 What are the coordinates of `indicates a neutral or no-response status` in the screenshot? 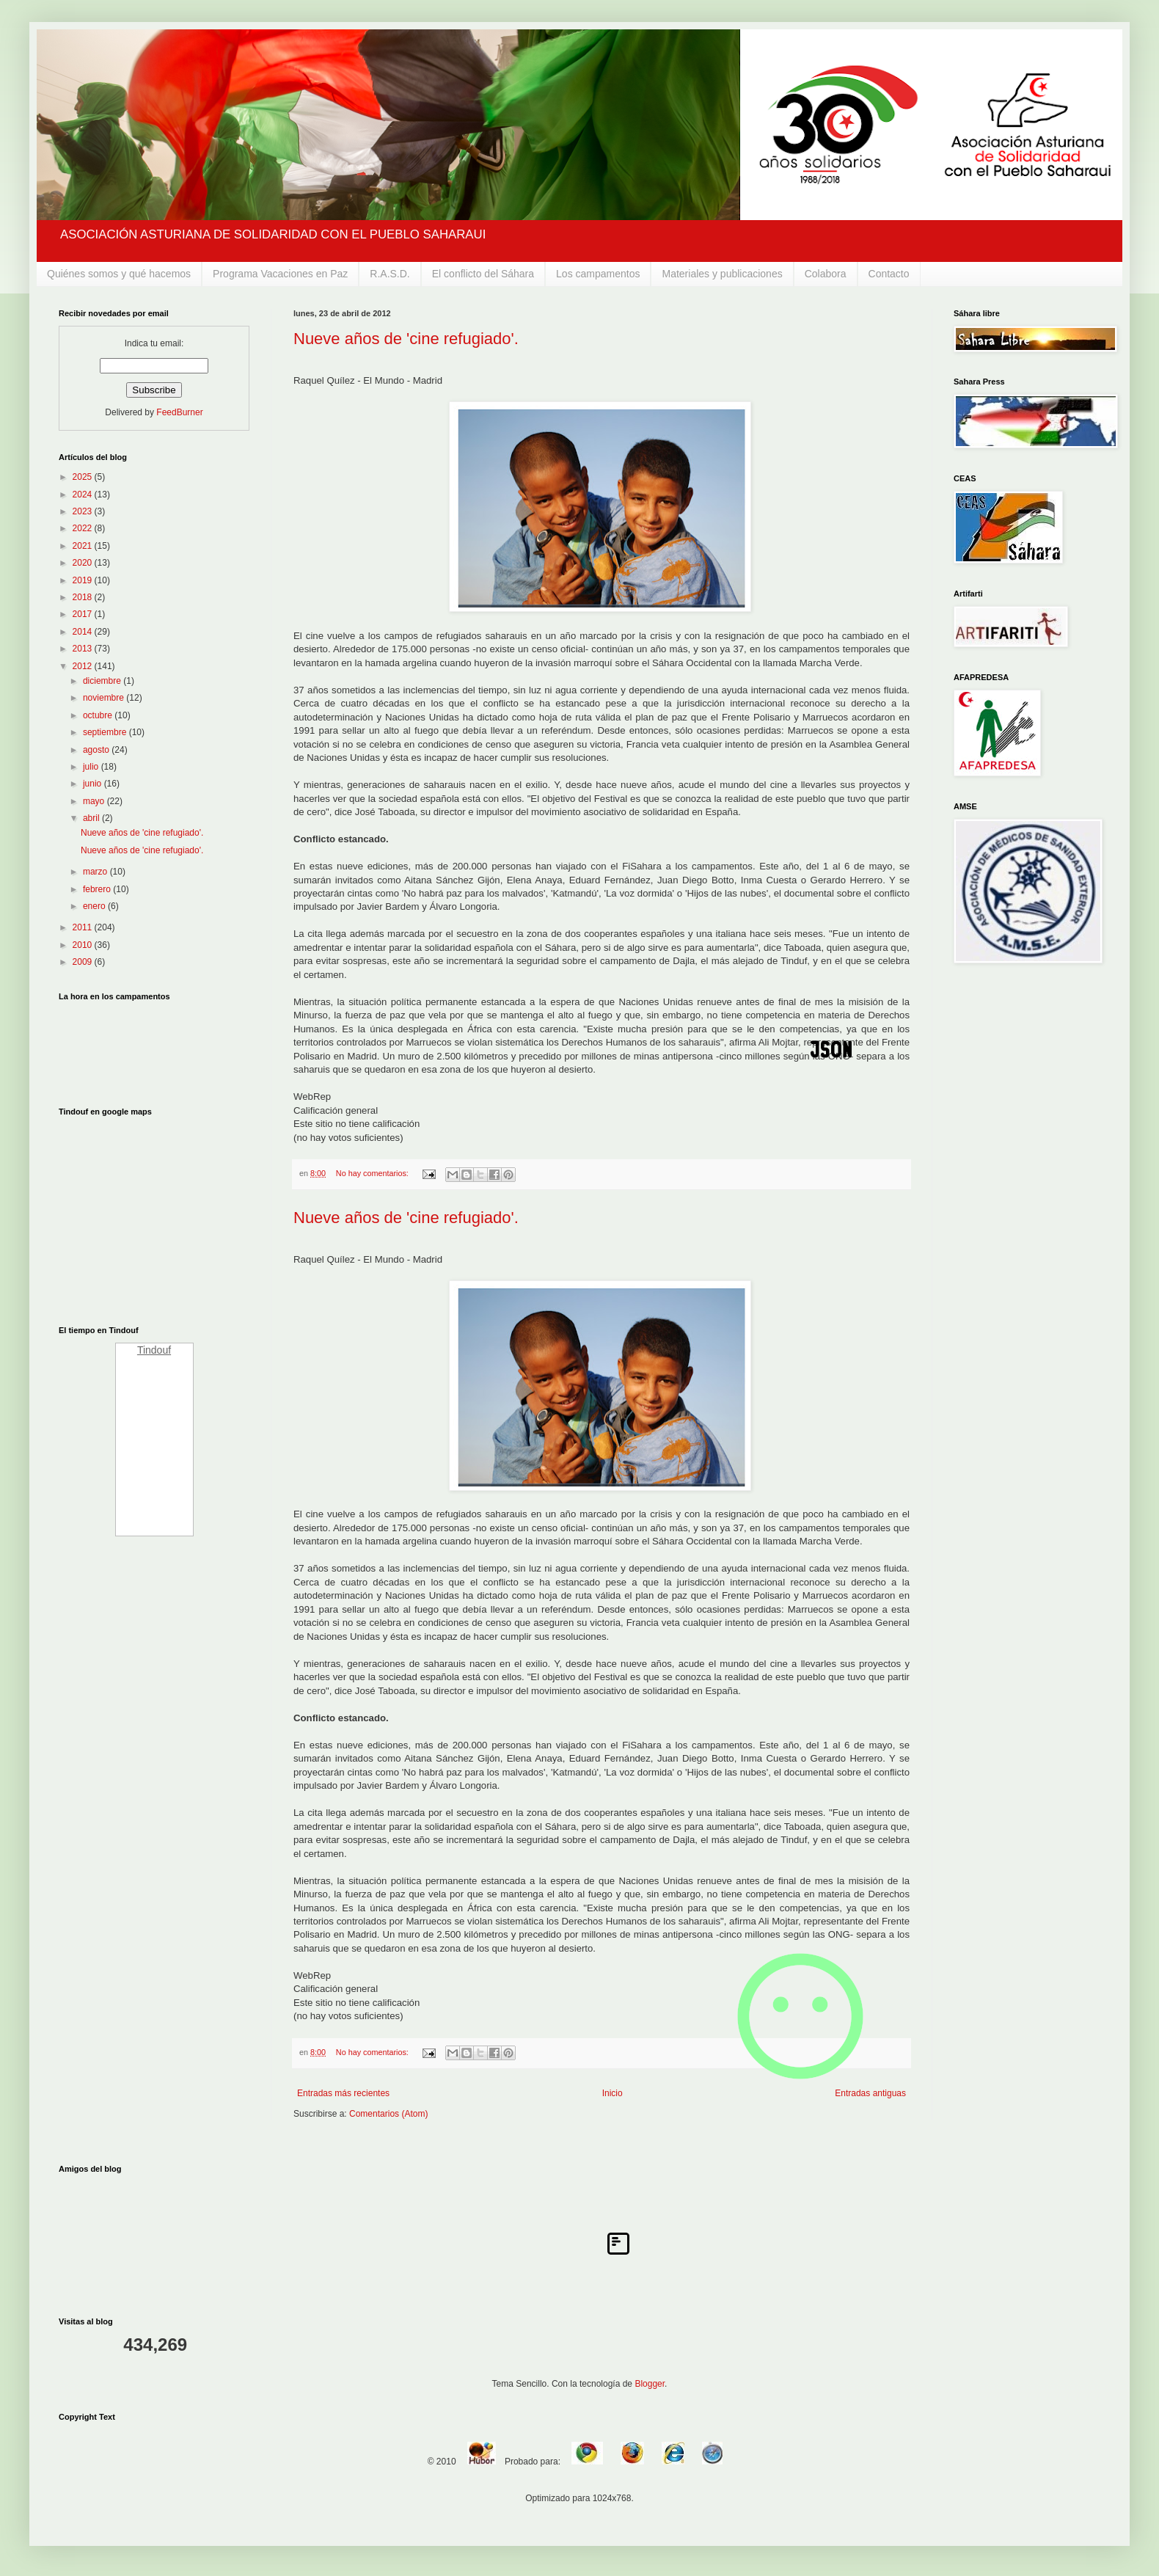 It's located at (800, 2016).